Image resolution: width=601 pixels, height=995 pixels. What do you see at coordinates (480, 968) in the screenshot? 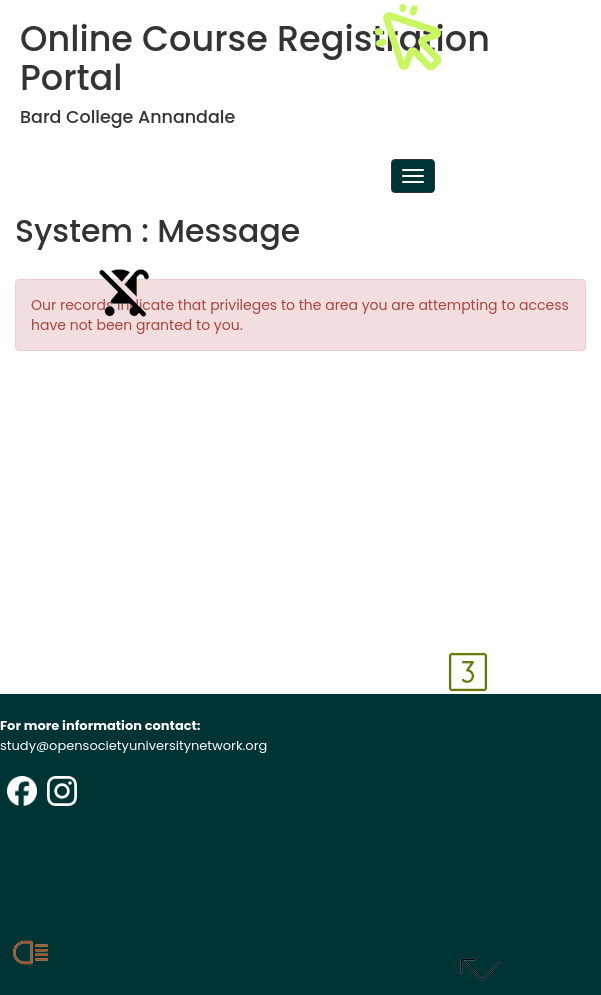
I see `go back to previous step` at bounding box center [480, 968].